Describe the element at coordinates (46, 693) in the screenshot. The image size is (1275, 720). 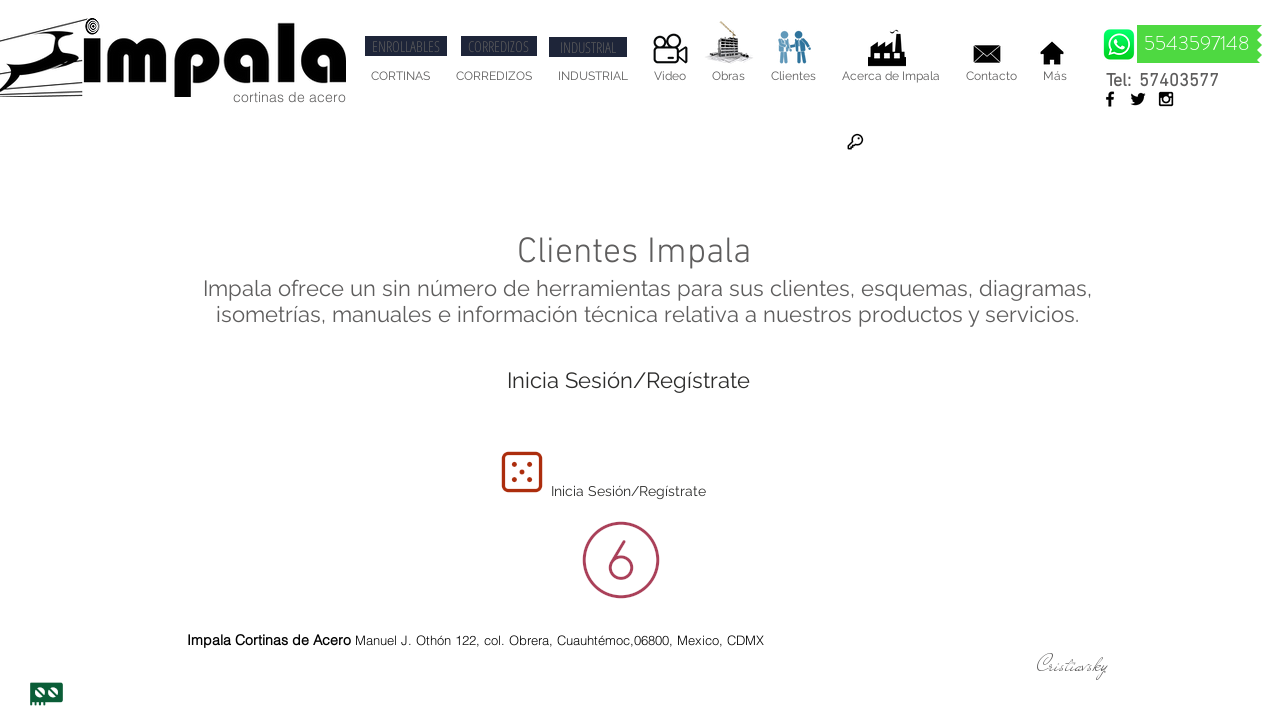
I see `view graphics card or GPU information` at that location.